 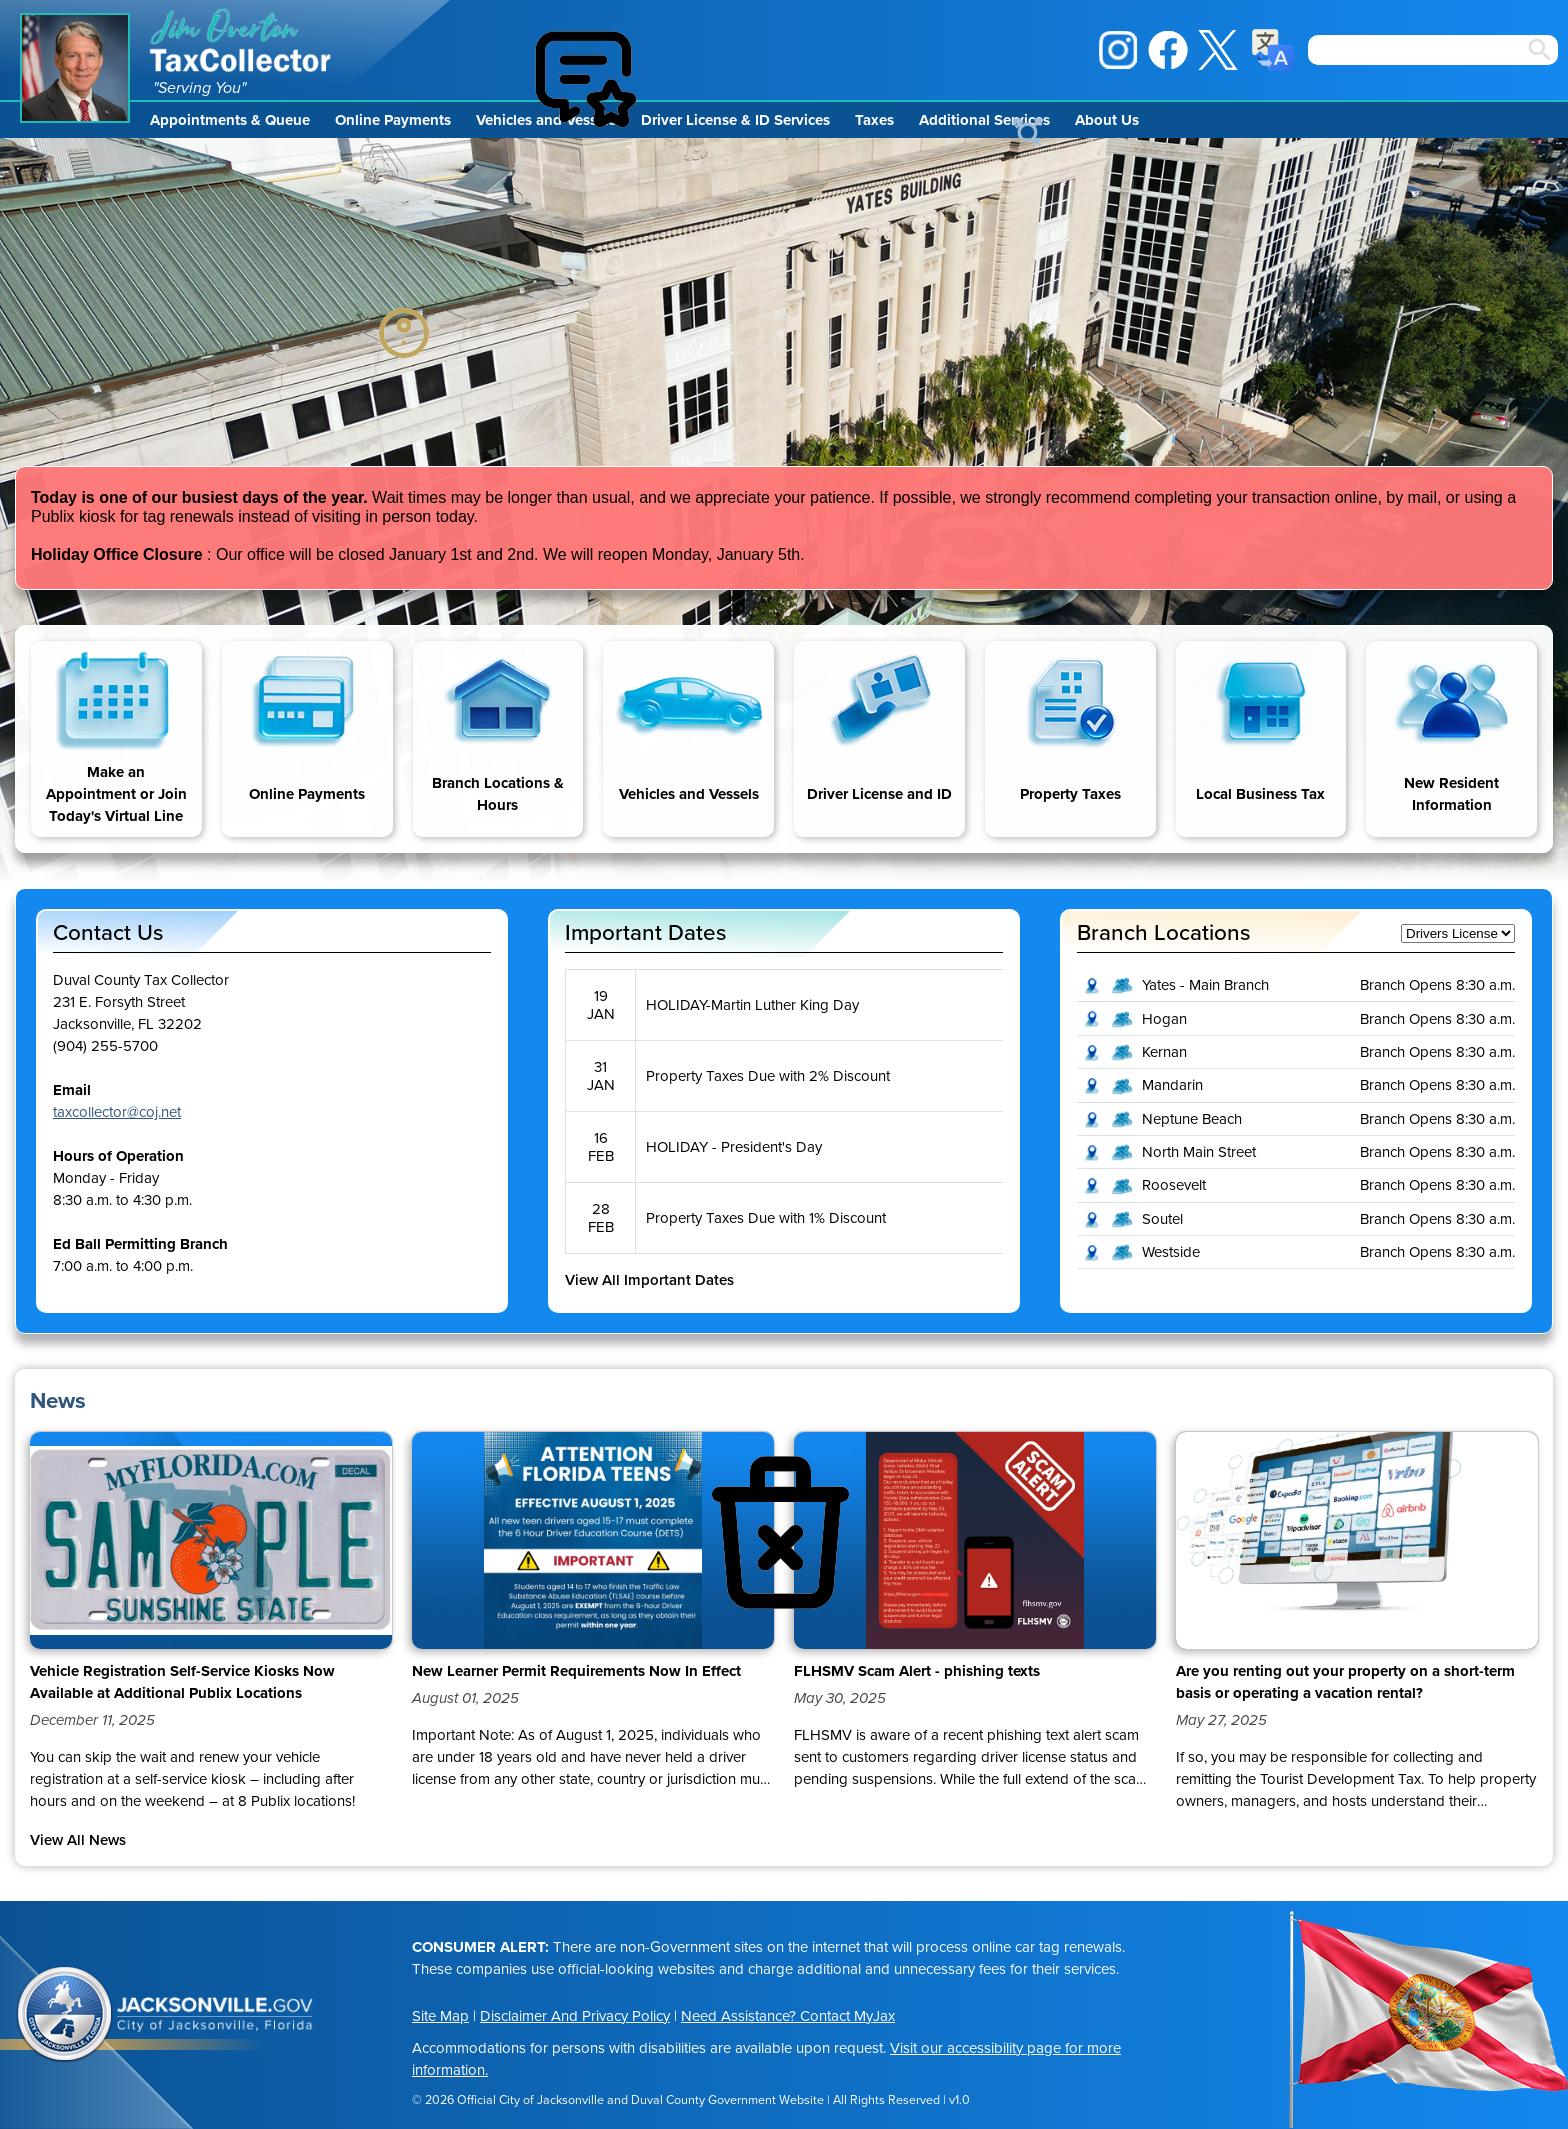 What do you see at coordinates (404, 333) in the screenshot?
I see `access vacuum or cleaning device controls` at bounding box center [404, 333].